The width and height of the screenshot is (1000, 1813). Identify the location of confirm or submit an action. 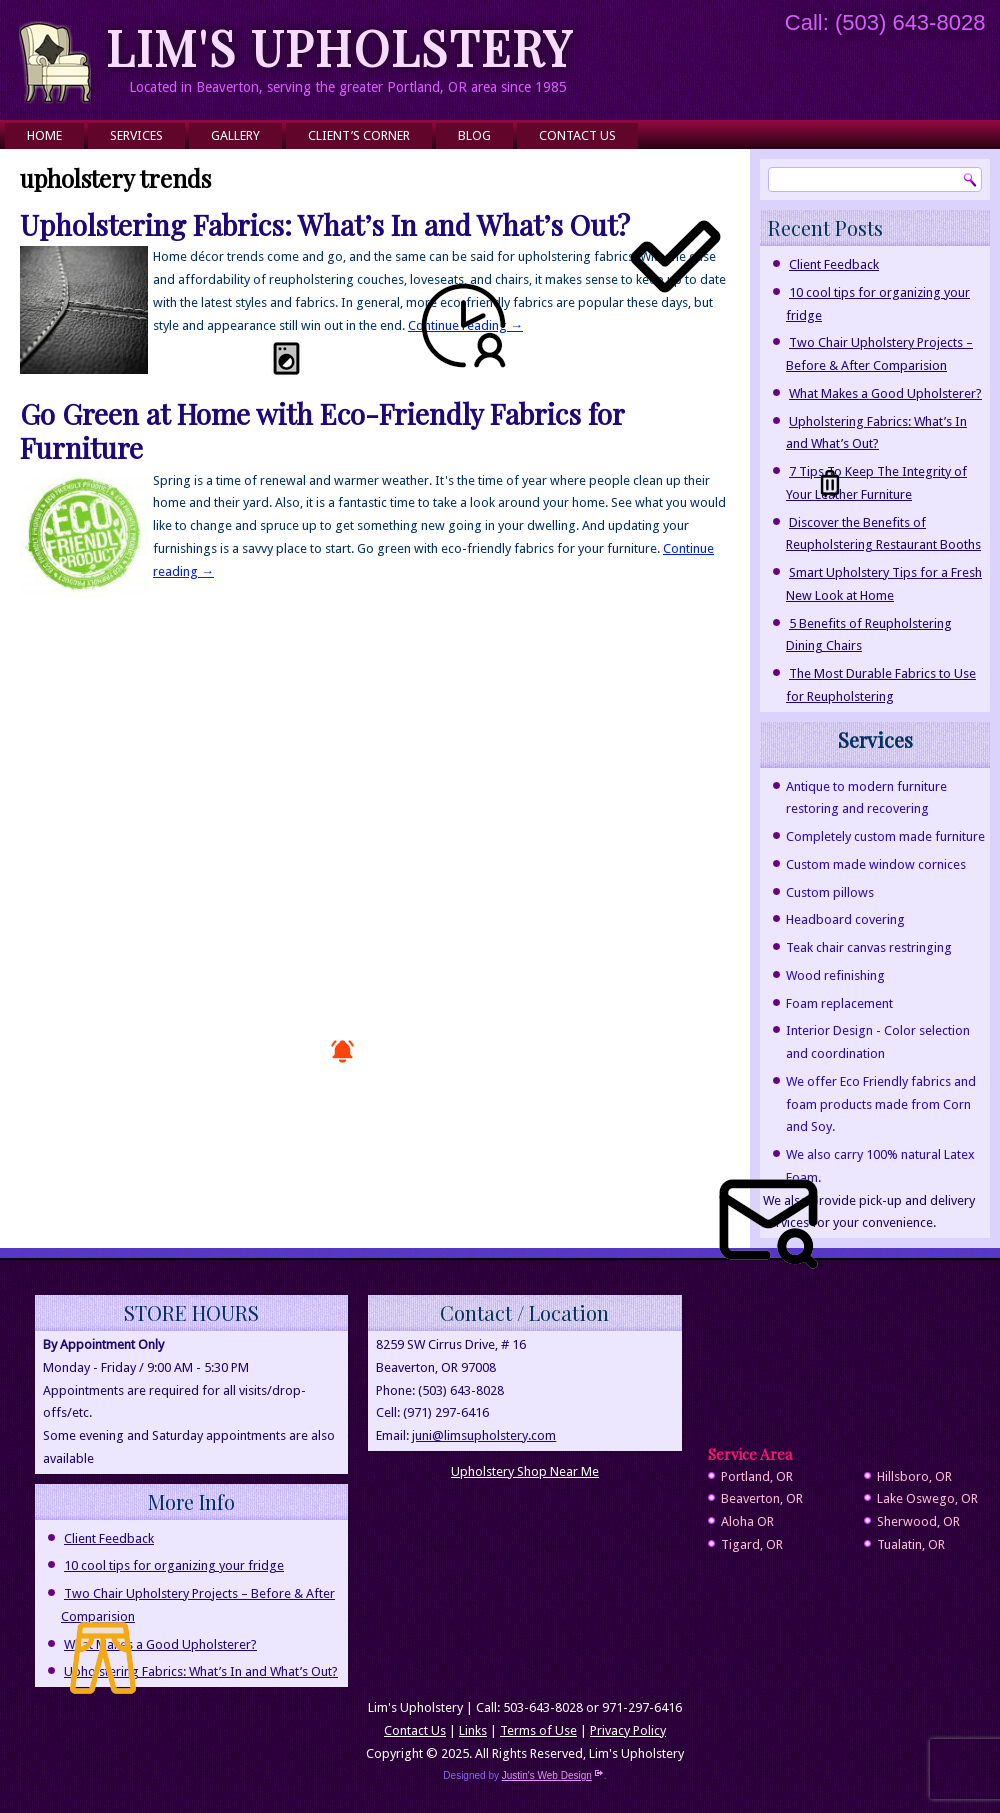
(674, 255).